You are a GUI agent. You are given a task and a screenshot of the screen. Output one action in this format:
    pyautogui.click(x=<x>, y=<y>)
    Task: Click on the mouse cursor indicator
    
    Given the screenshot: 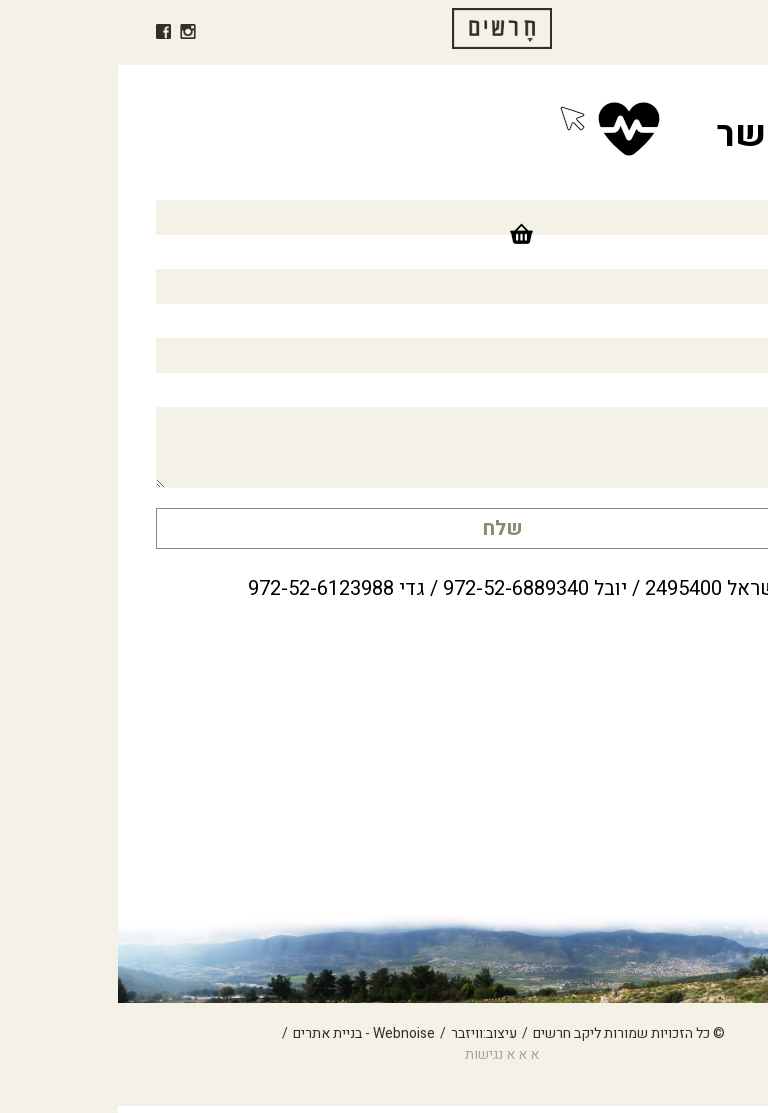 What is the action you would take?
    pyautogui.click(x=572, y=118)
    